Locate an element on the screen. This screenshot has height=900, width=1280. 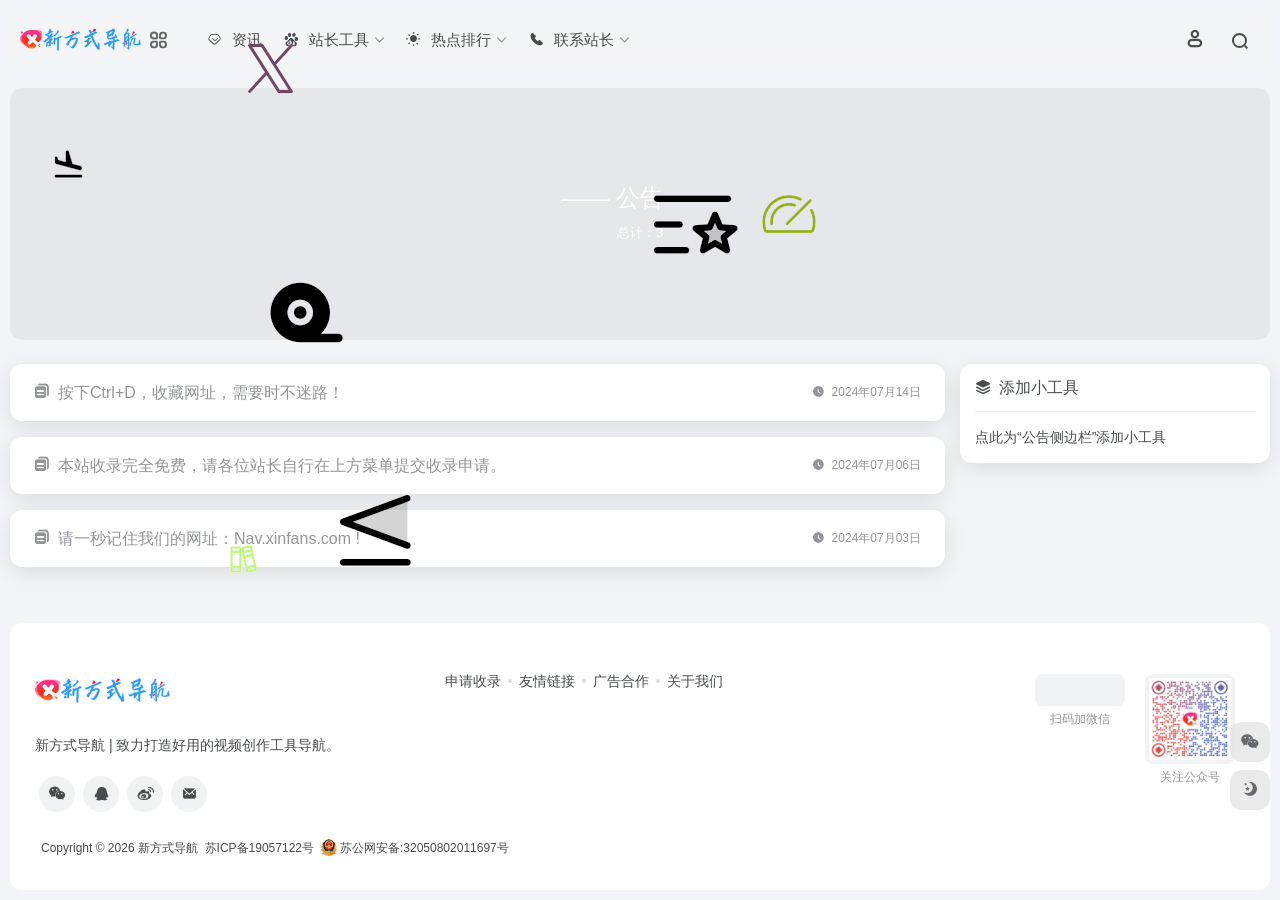
open the X (formerly Twitter) app is located at coordinates (270, 68).